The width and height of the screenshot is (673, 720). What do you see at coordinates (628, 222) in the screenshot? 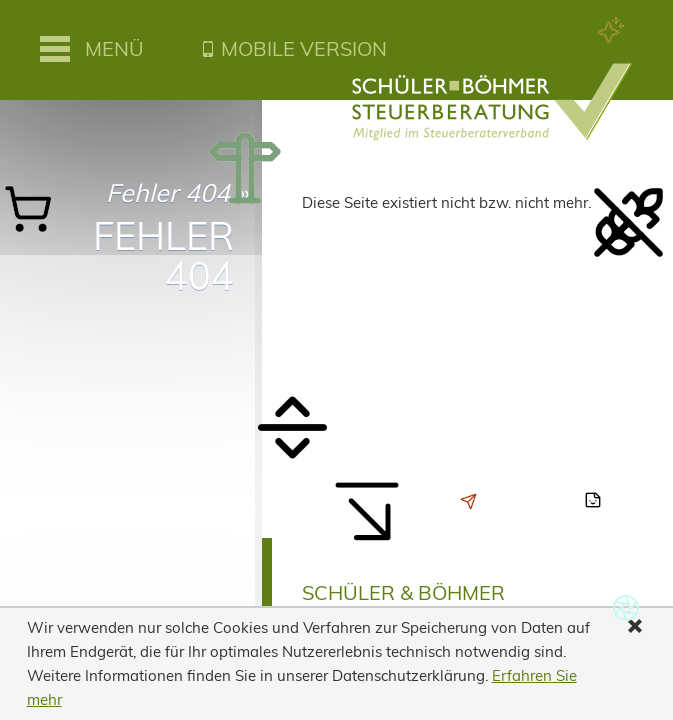
I see `indicates gluten-free option` at bounding box center [628, 222].